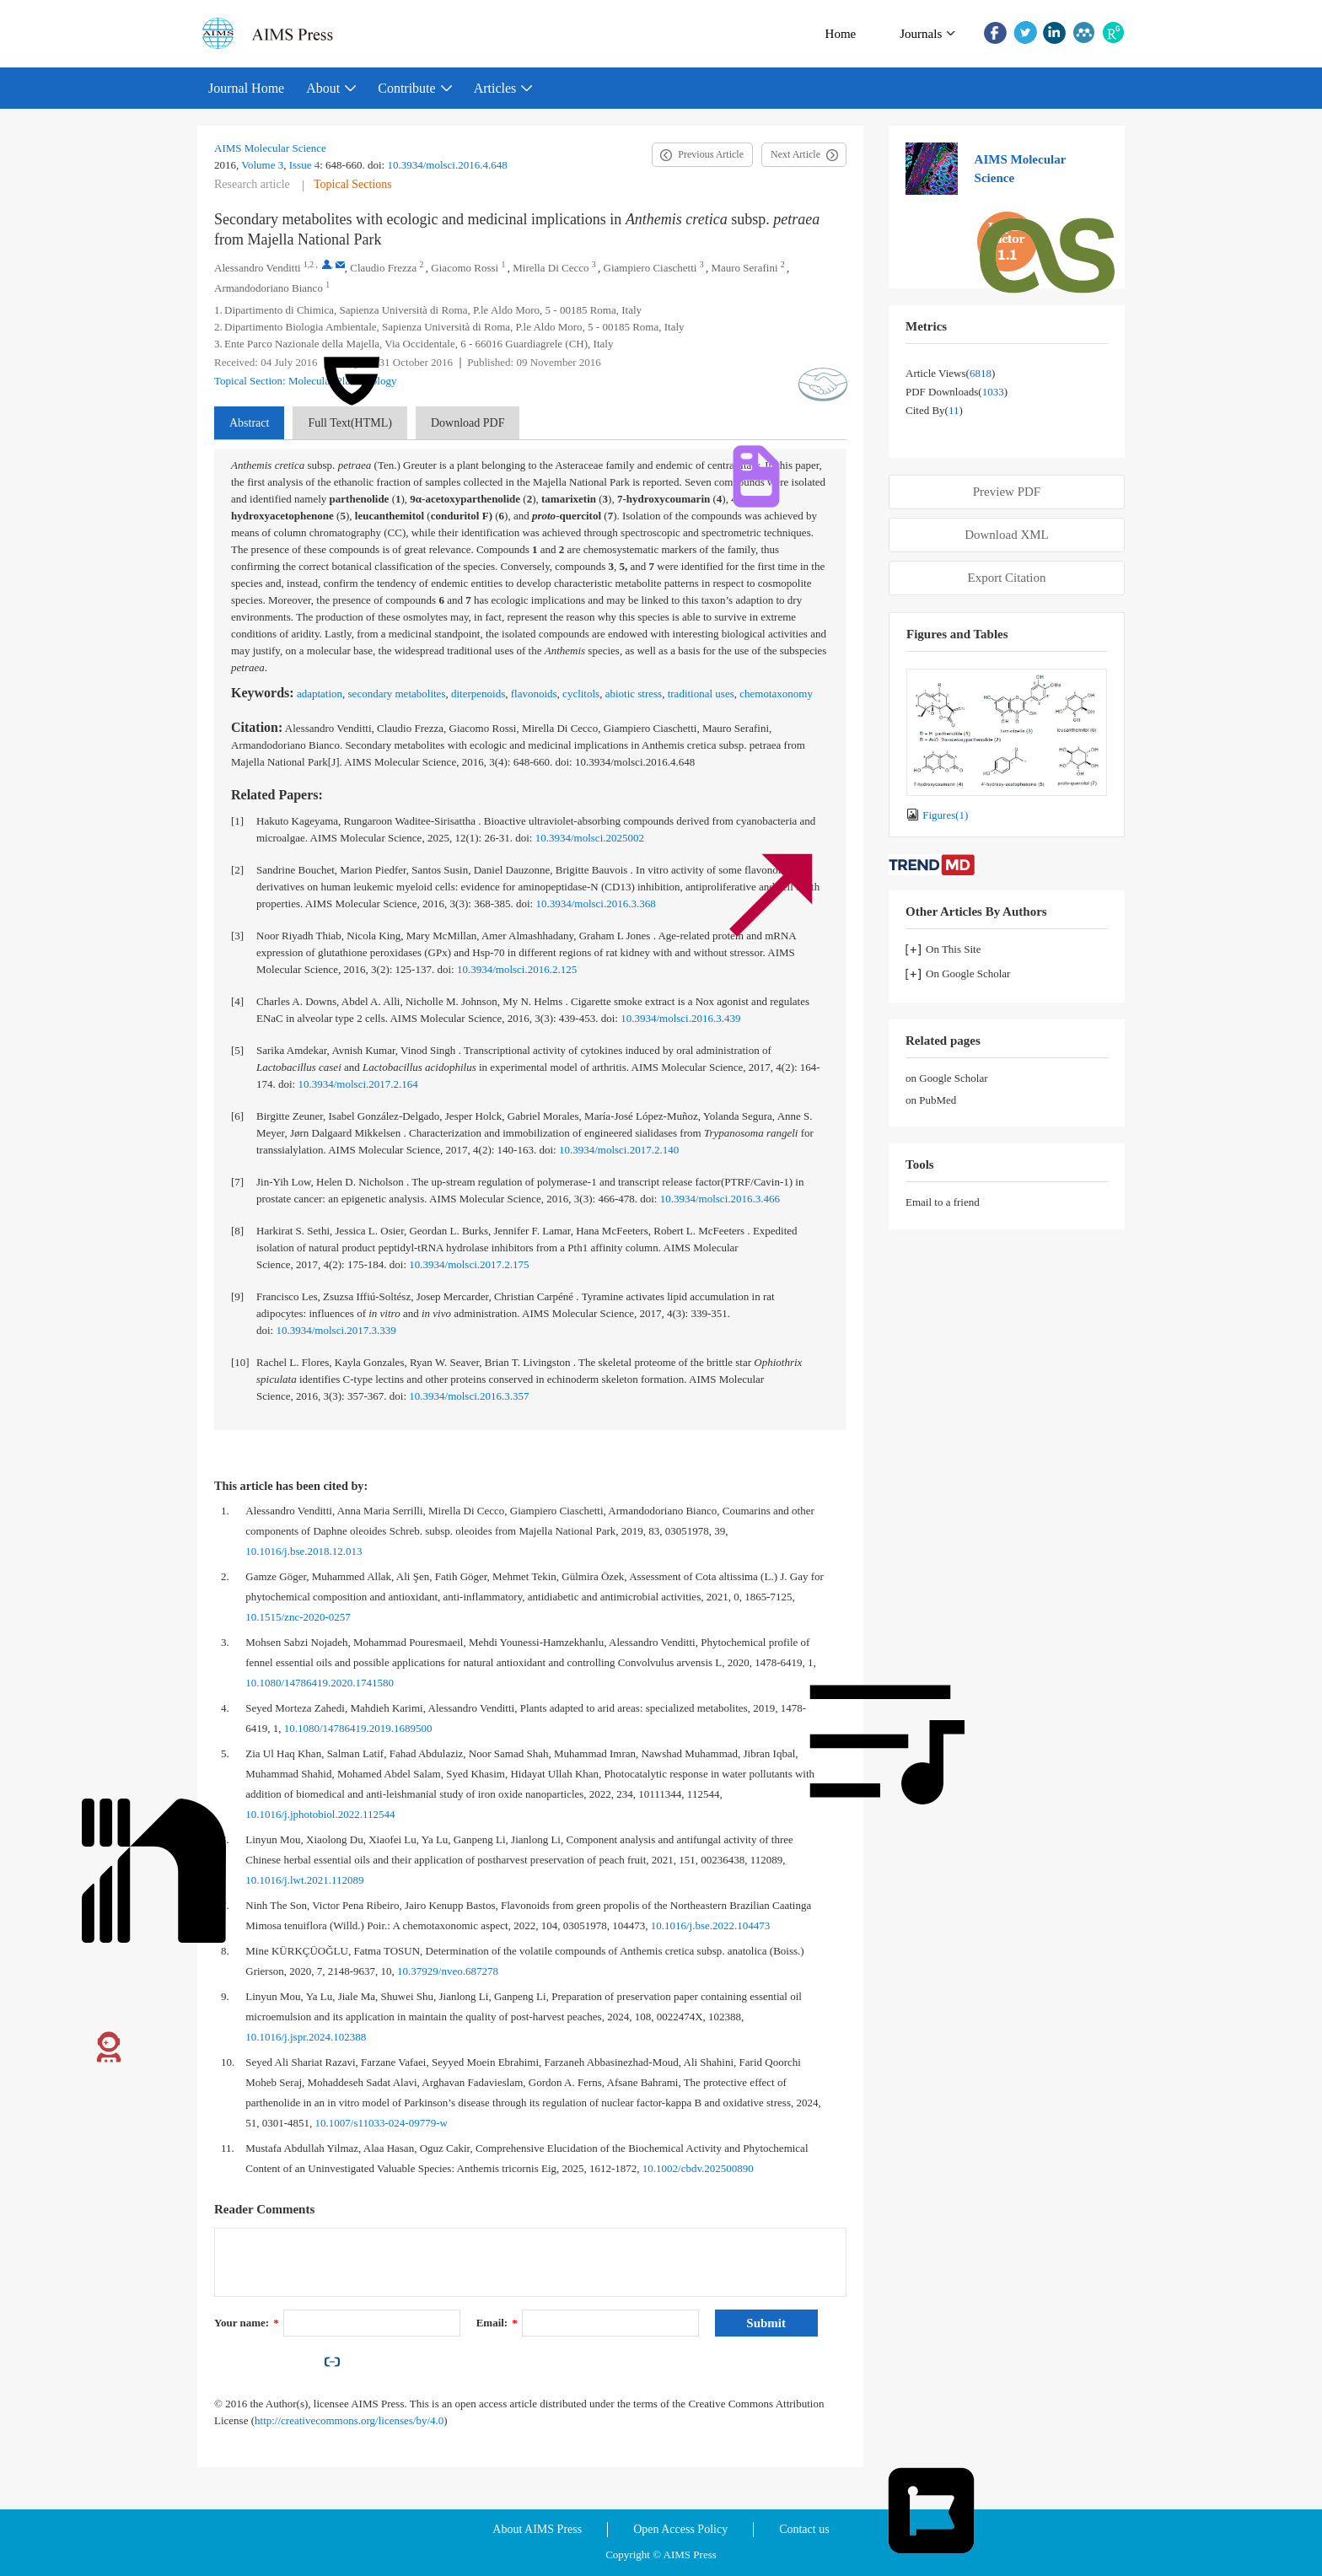 The image size is (1322, 2576). What do you see at coordinates (823, 385) in the screenshot?
I see `pay with mercado pago` at bounding box center [823, 385].